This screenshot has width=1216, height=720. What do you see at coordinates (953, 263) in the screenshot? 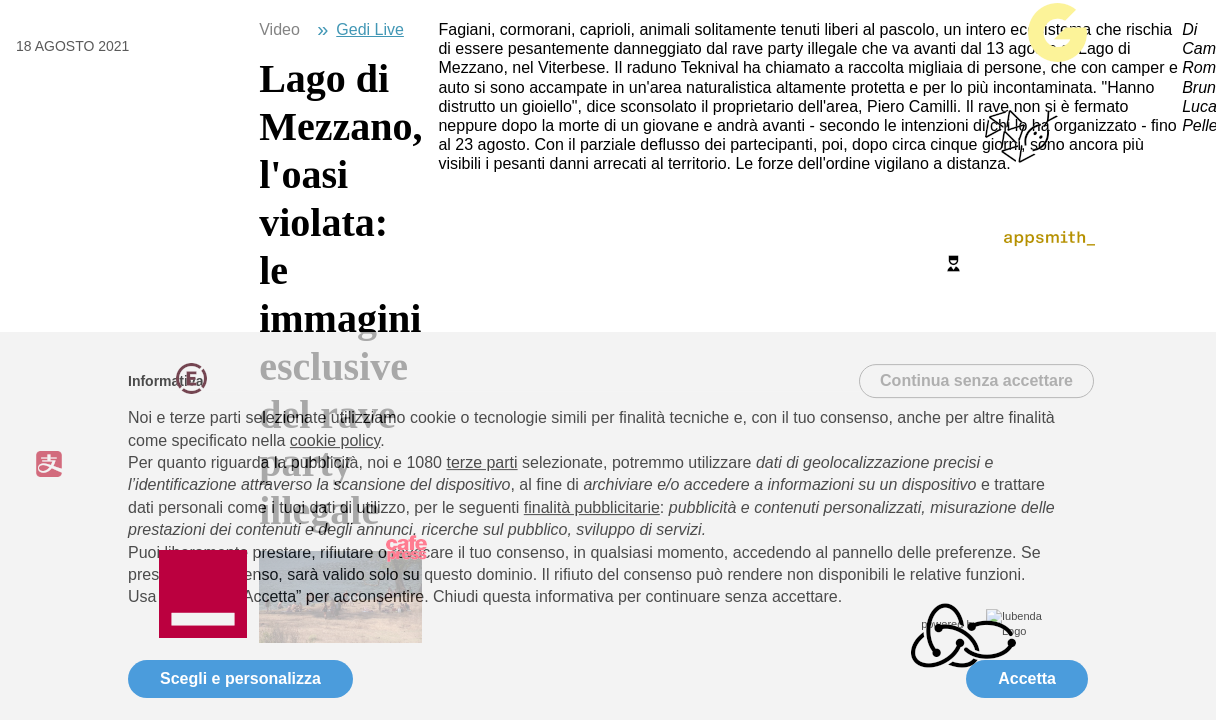
I see `access nursing or healthcare staff services` at bounding box center [953, 263].